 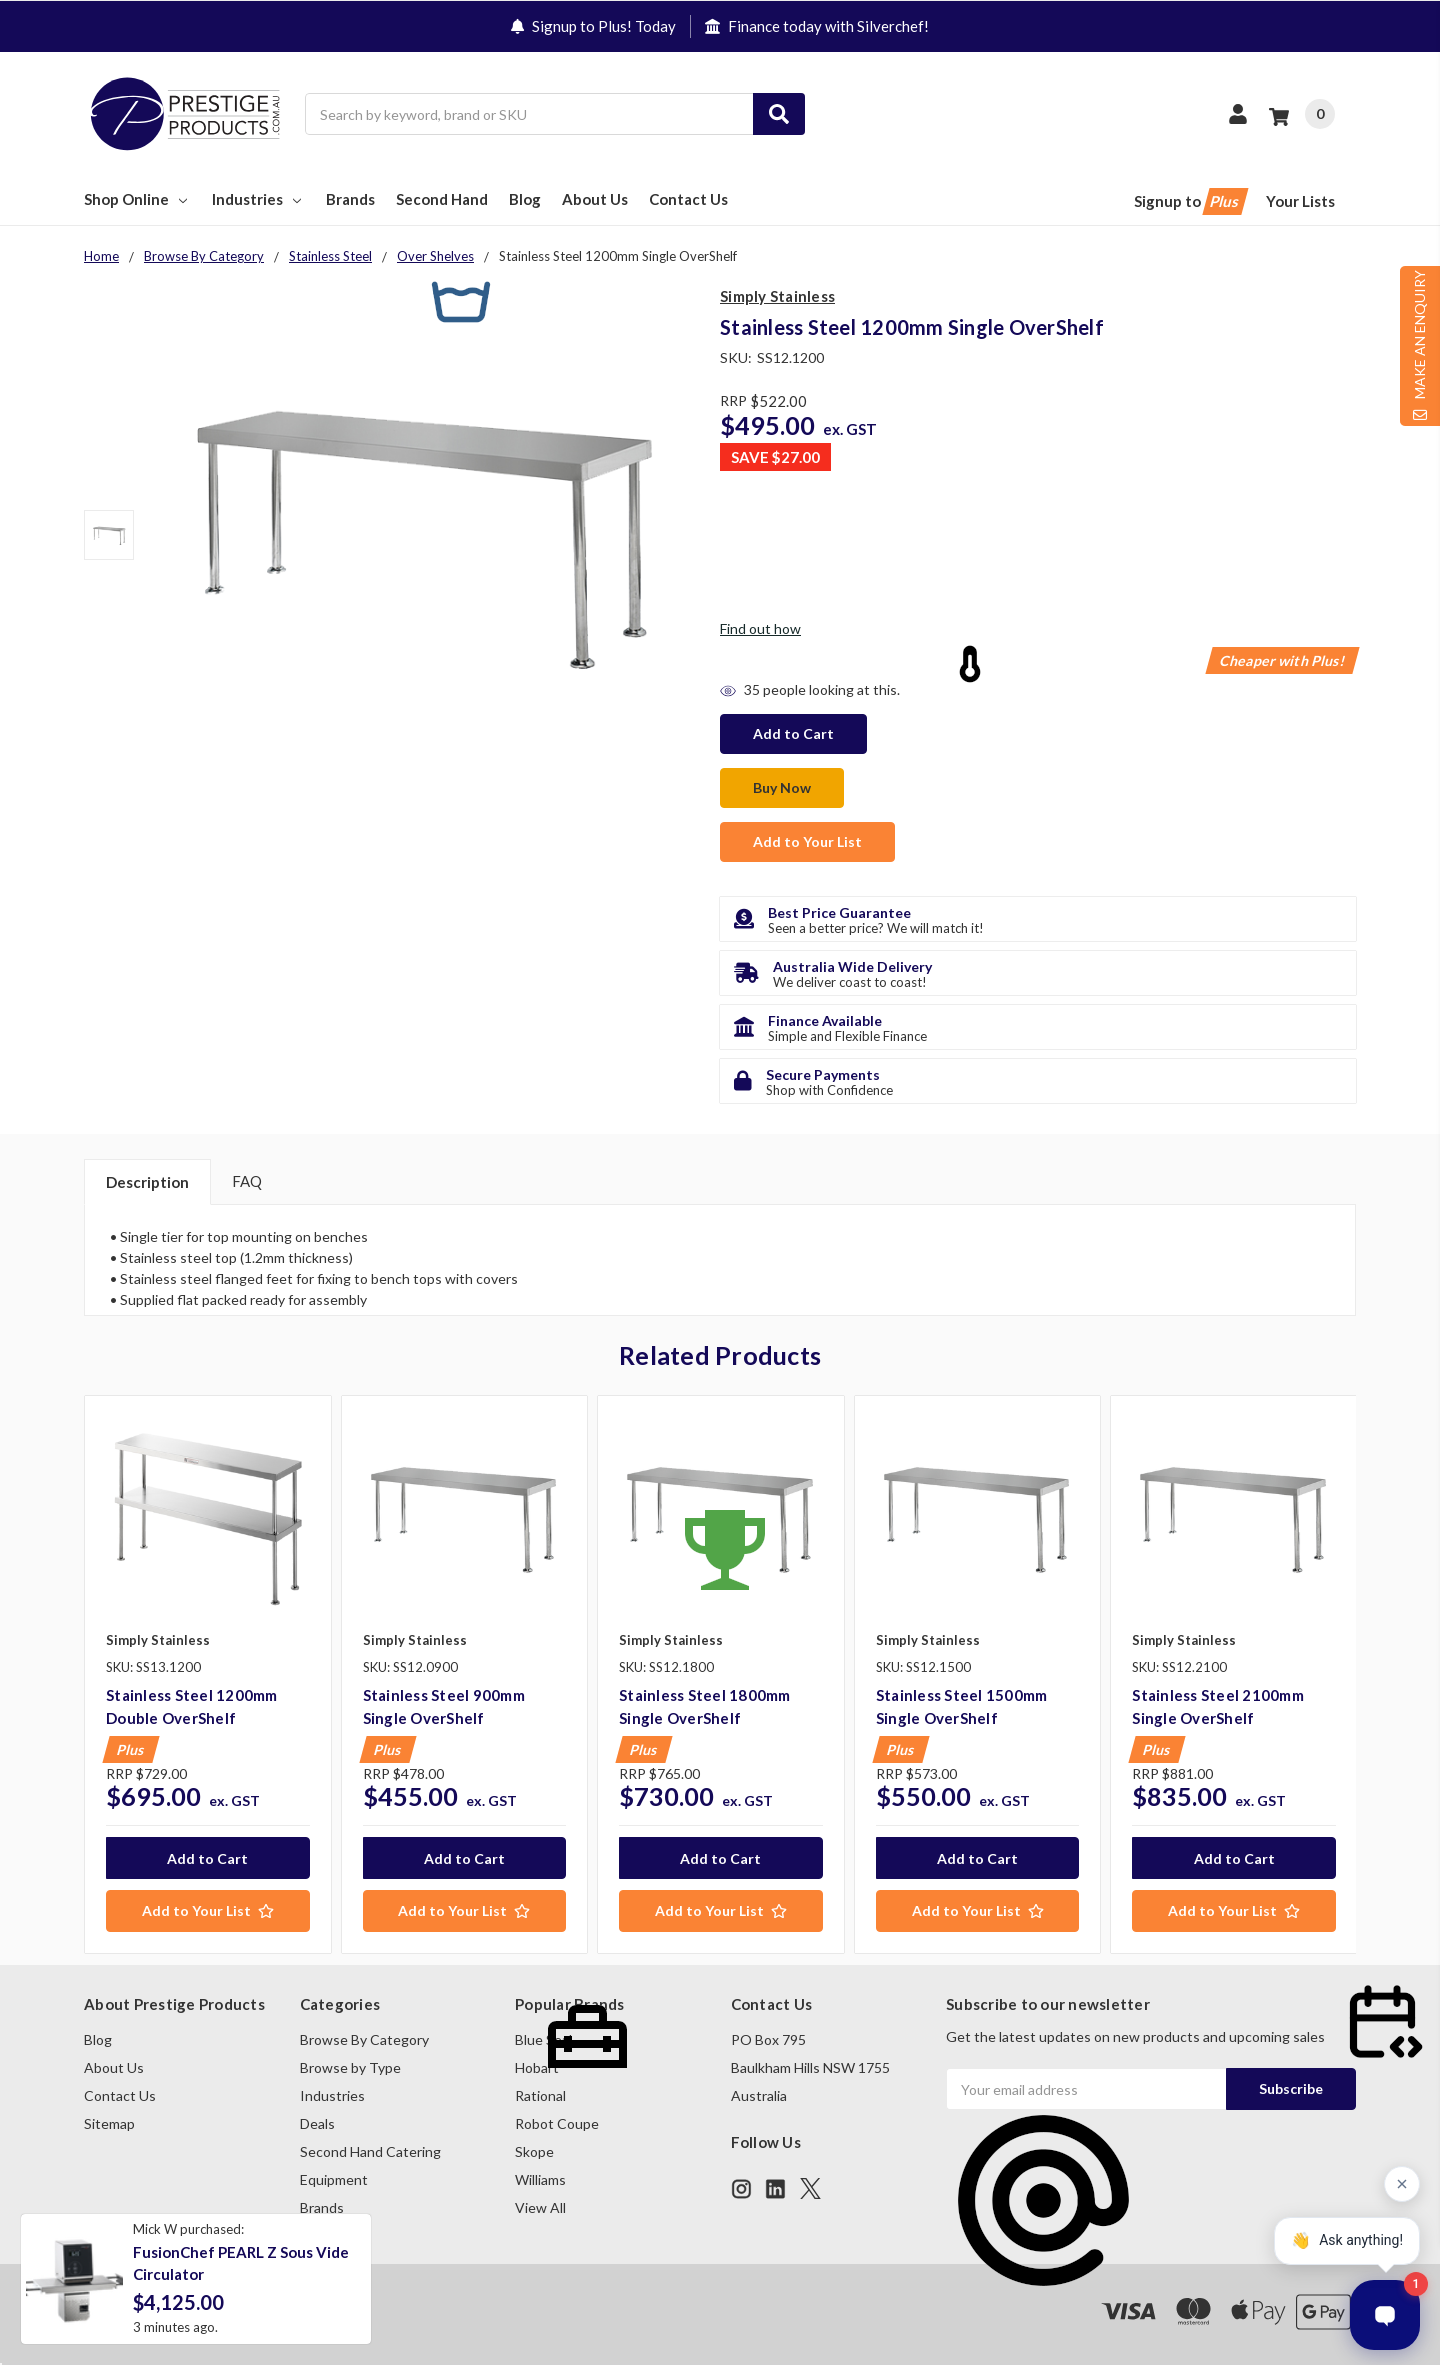 I want to click on view or manage scheduled code deployments, so click(x=1382, y=2021).